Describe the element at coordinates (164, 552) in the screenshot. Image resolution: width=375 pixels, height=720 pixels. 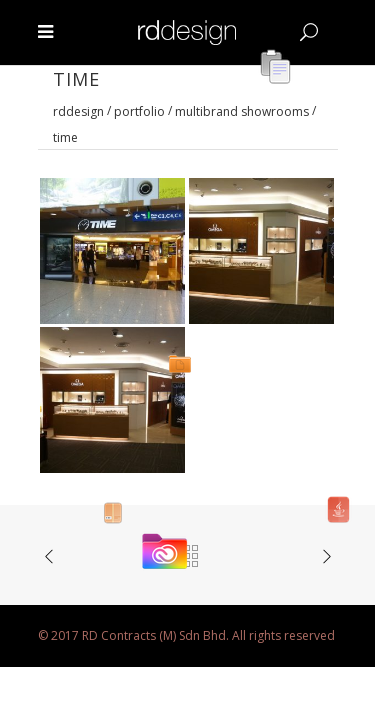
I see `open adobe creative cloud files folder` at that location.